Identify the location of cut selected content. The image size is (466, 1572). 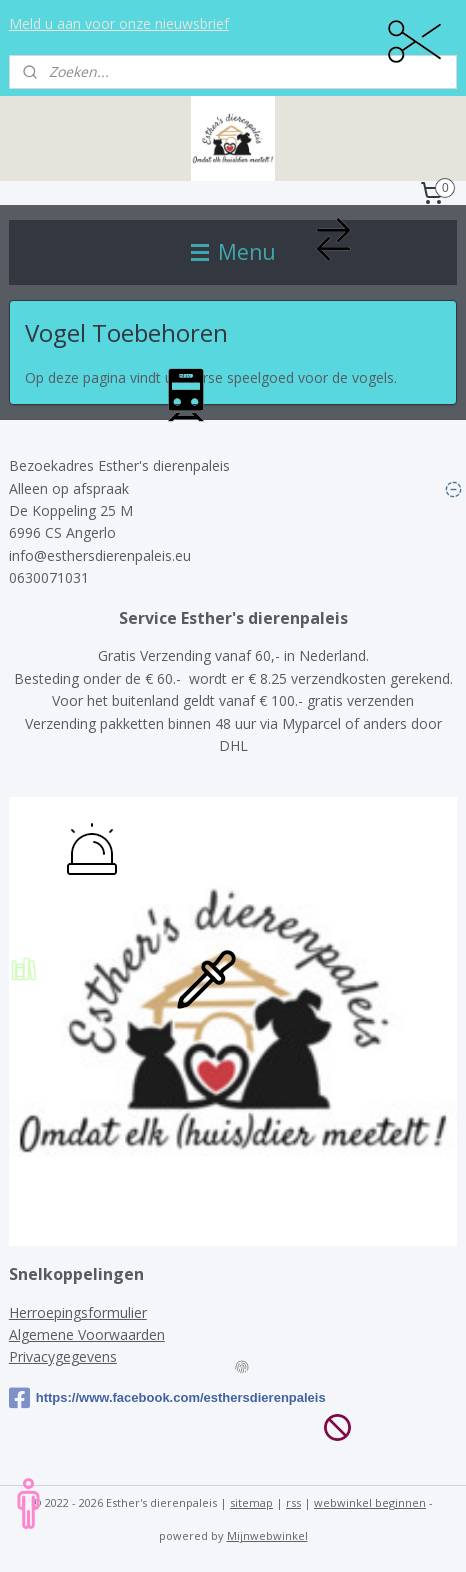
(413, 41).